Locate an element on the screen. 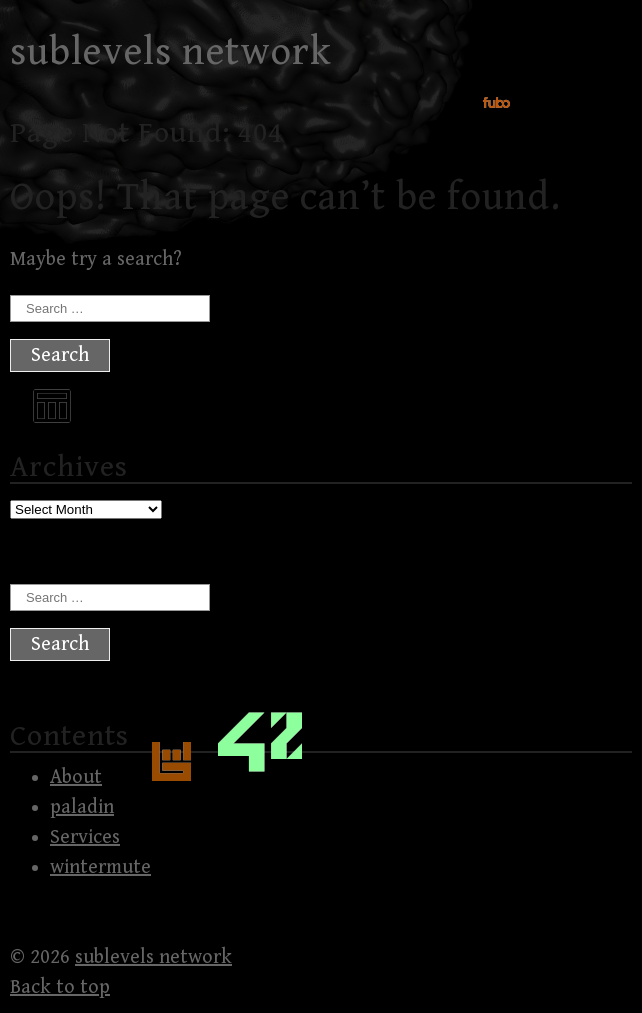 The width and height of the screenshot is (642, 1013). open the fuboTV streaming app is located at coordinates (496, 102).